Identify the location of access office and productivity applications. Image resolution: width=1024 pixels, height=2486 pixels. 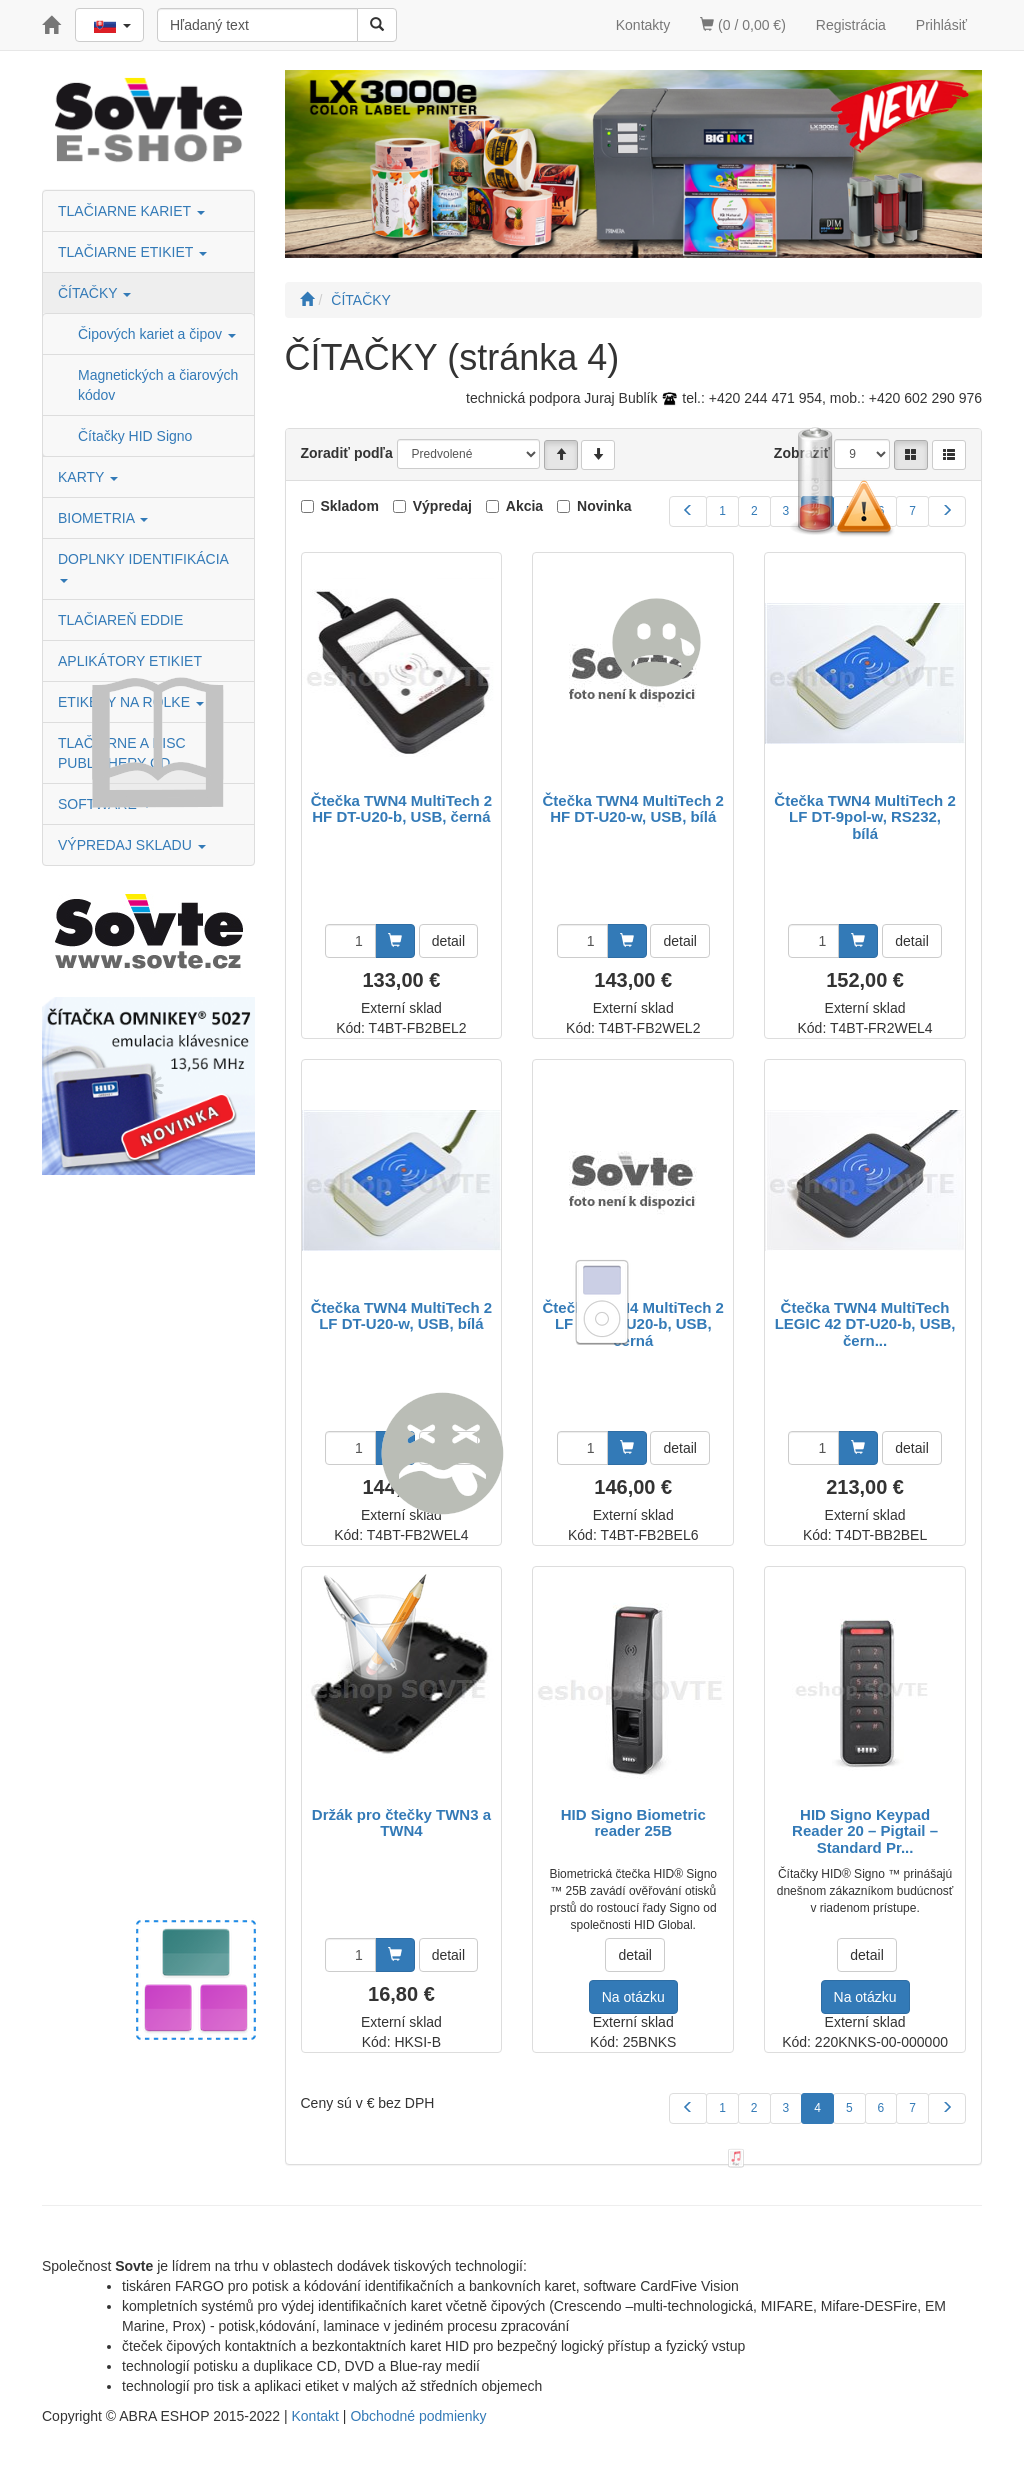
(377, 1626).